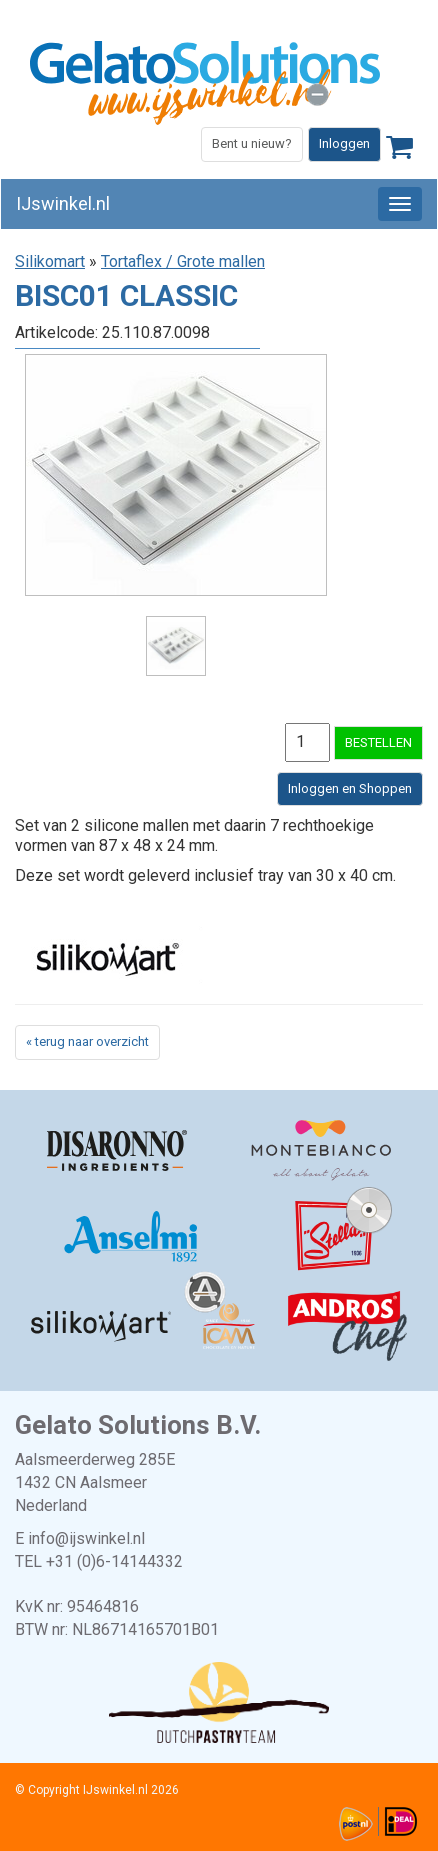 The image size is (438, 1851). What do you see at coordinates (205, 1292) in the screenshot?
I see `open the software update manager` at bounding box center [205, 1292].